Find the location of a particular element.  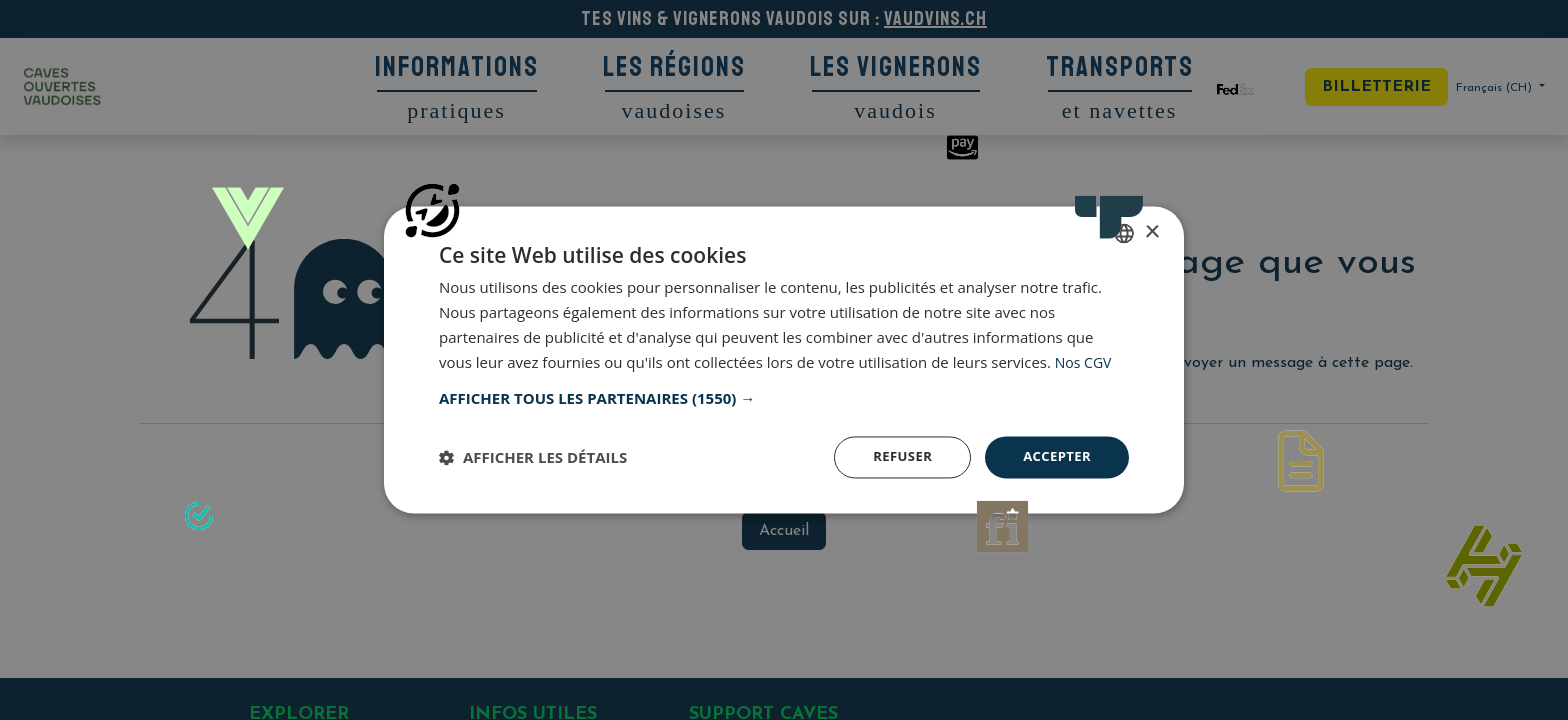

vue.js framework logo is located at coordinates (248, 217).